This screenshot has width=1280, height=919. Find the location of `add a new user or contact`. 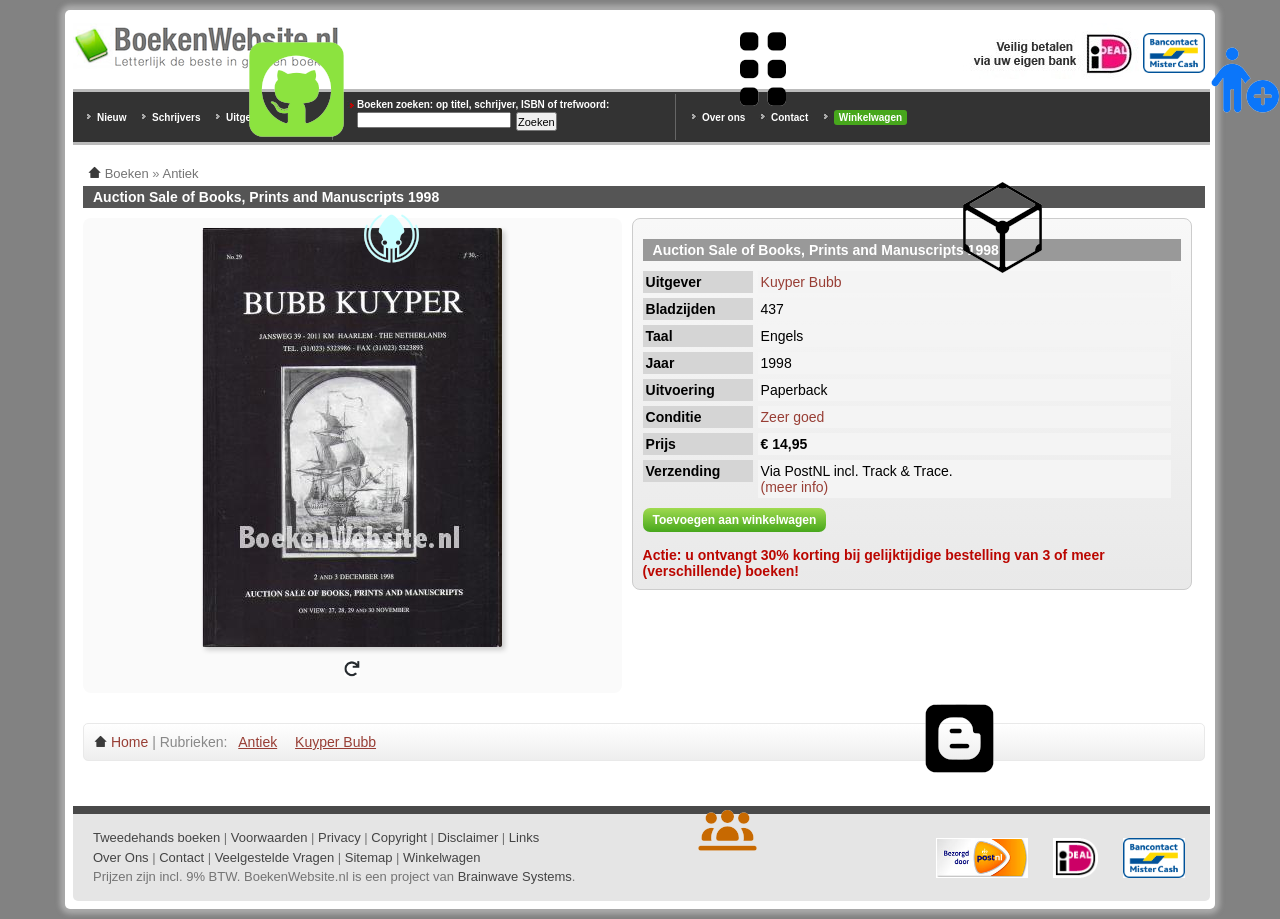

add a new user or contact is located at coordinates (1243, 80).